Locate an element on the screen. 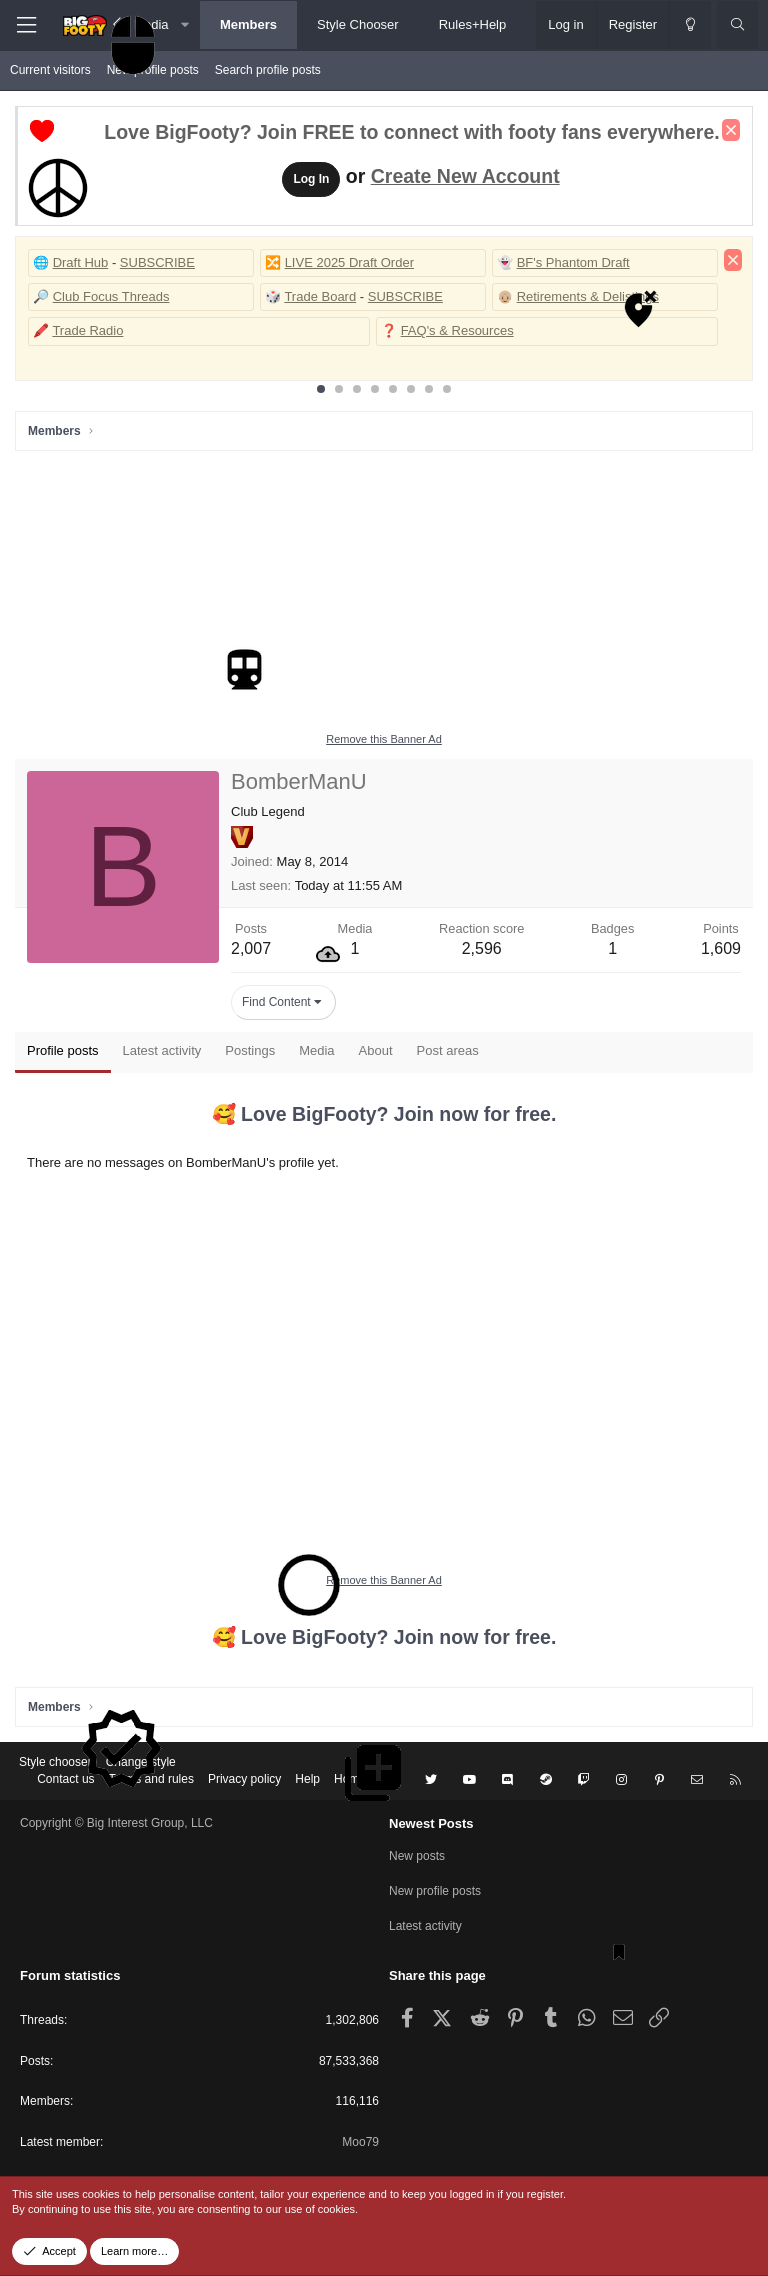 The width and height of the screenshot is (768, 2276). mouse settings or preferences is located at coordinates (133, 45).